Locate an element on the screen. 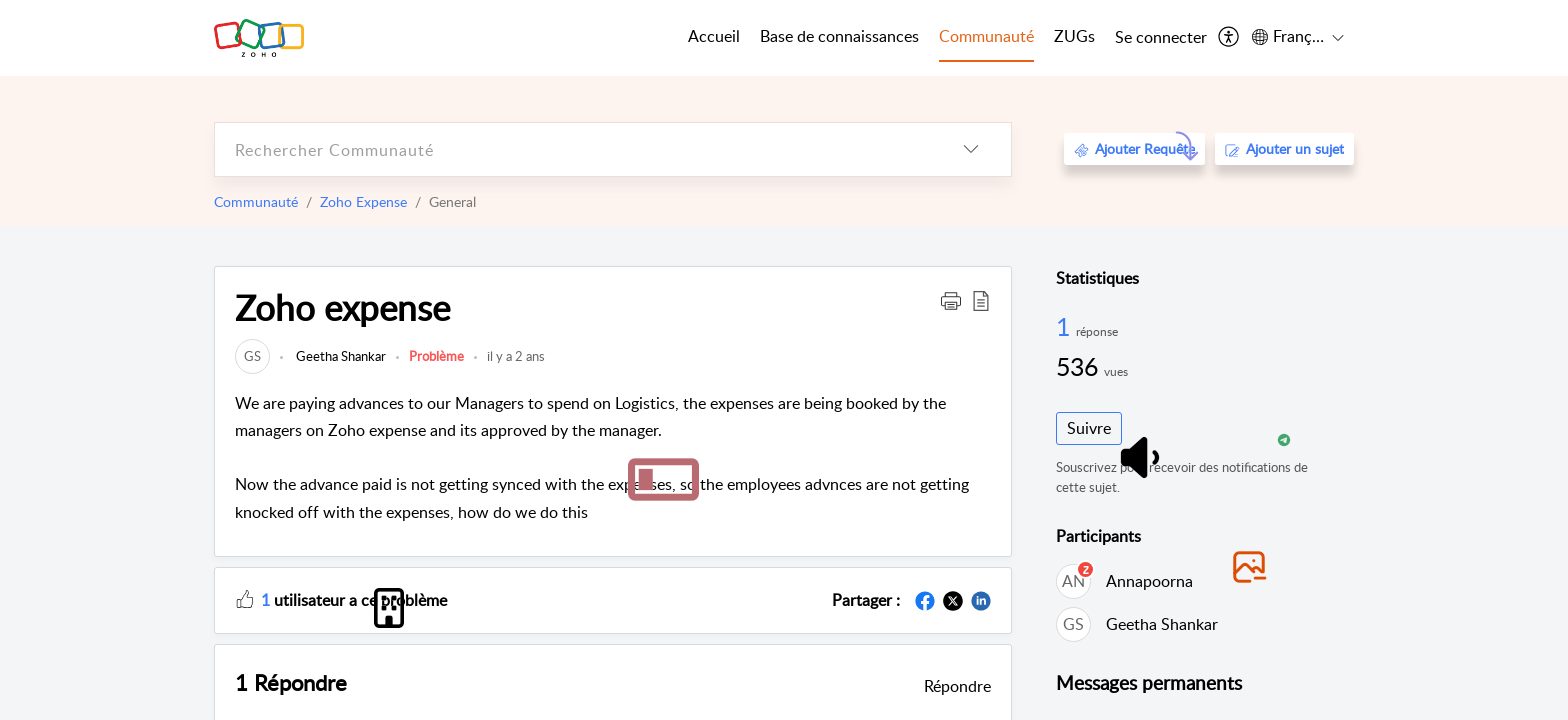 Image resolution: width=1568 pixels, height=720 pixels. remove a photo from your collection is located at coordinates (1249, 567).